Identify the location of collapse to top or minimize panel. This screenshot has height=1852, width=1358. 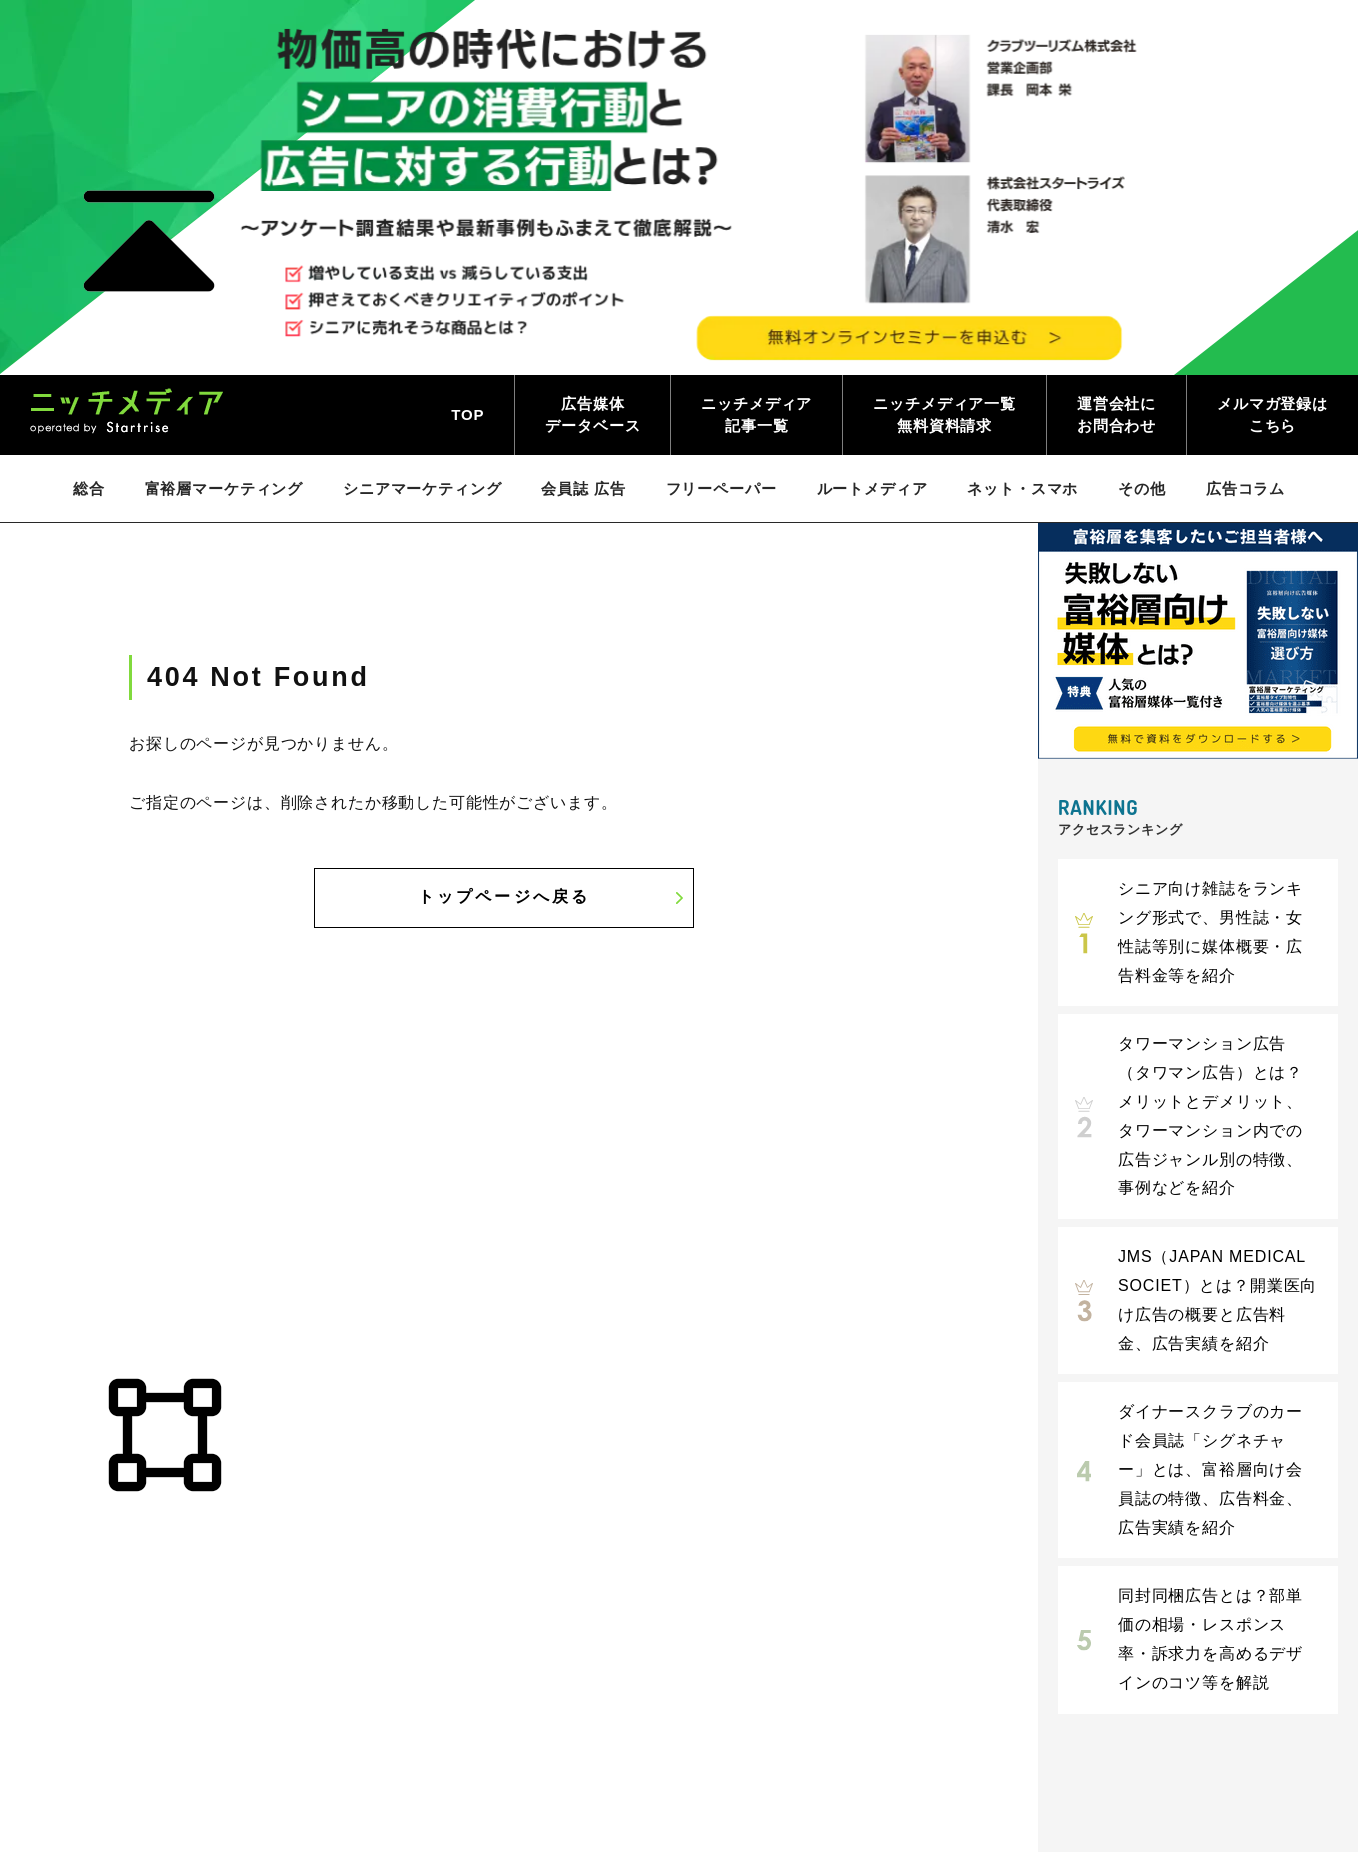
(149, 238).